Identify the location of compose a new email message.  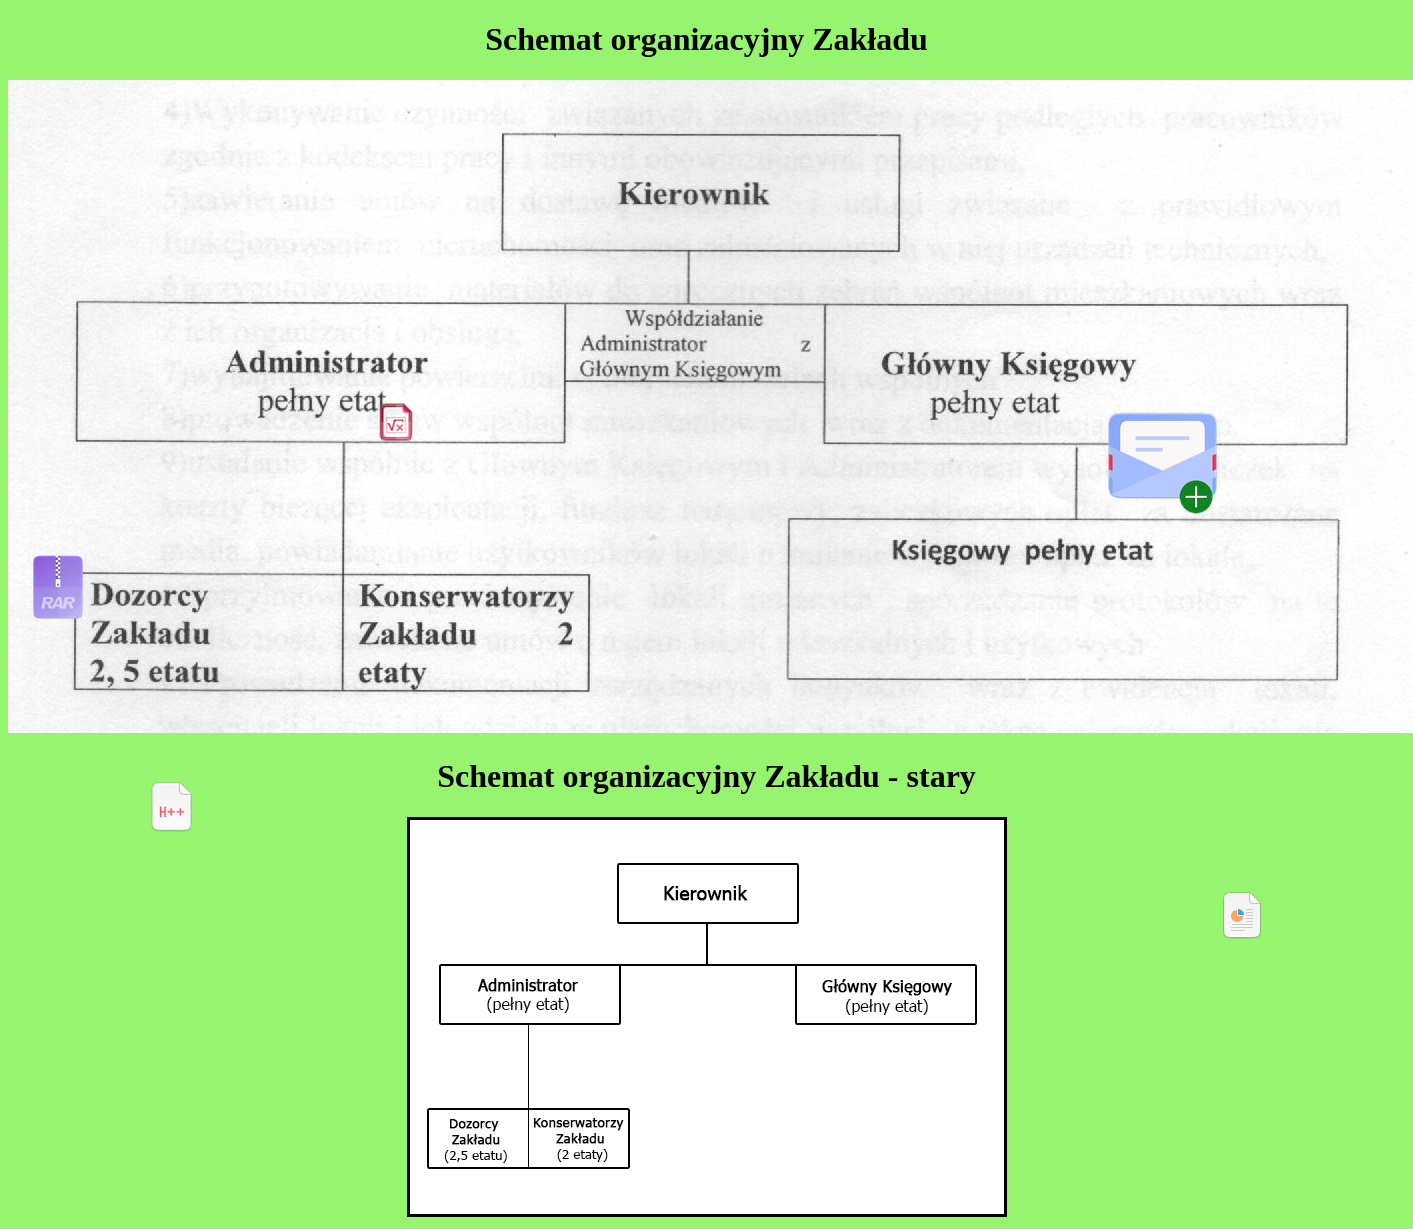
(1162, 455).